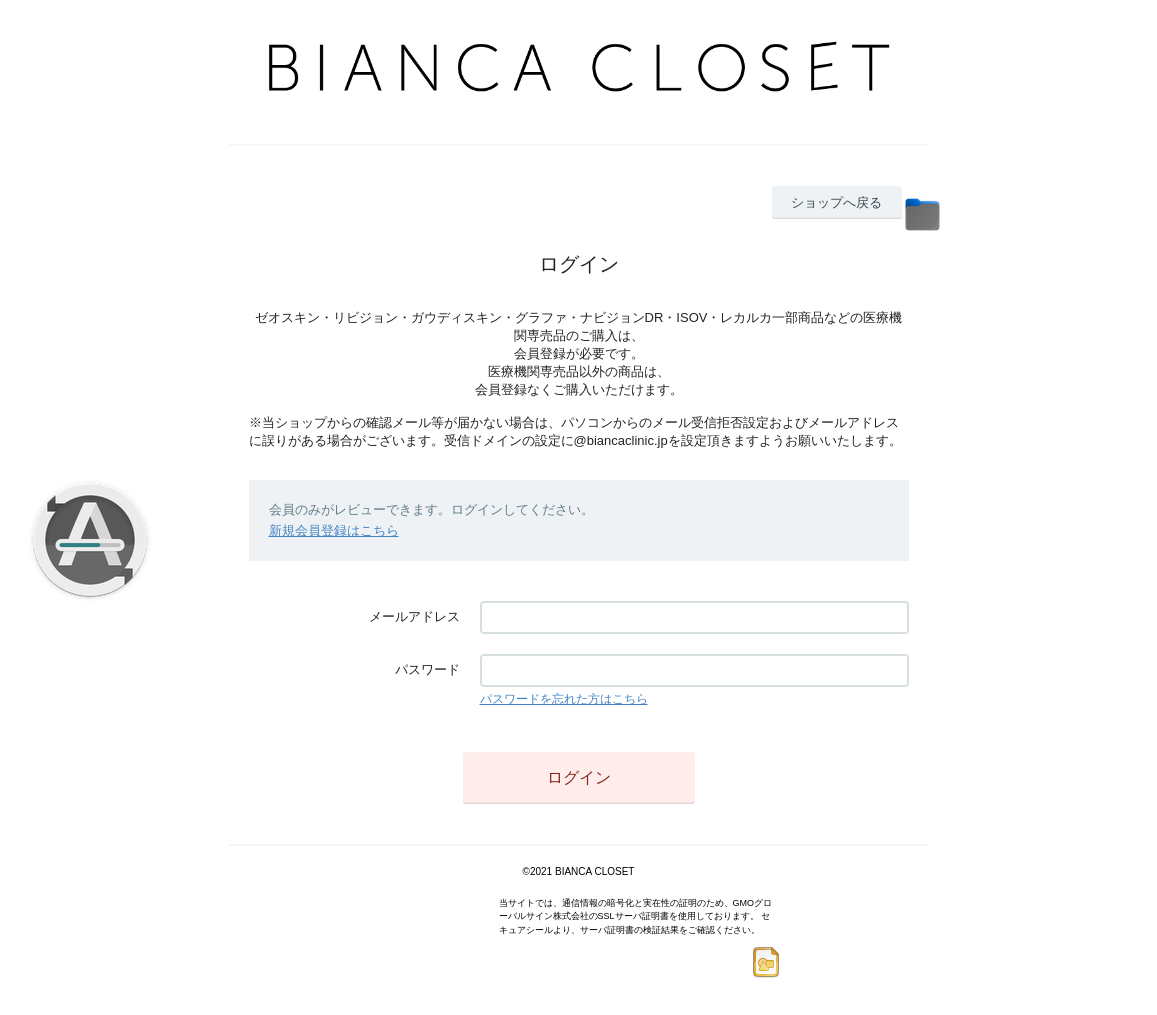  What do you see at coordinates (90, 540) in the screenshot?
I see `open the software updater application` at bounding box center [90, 540].